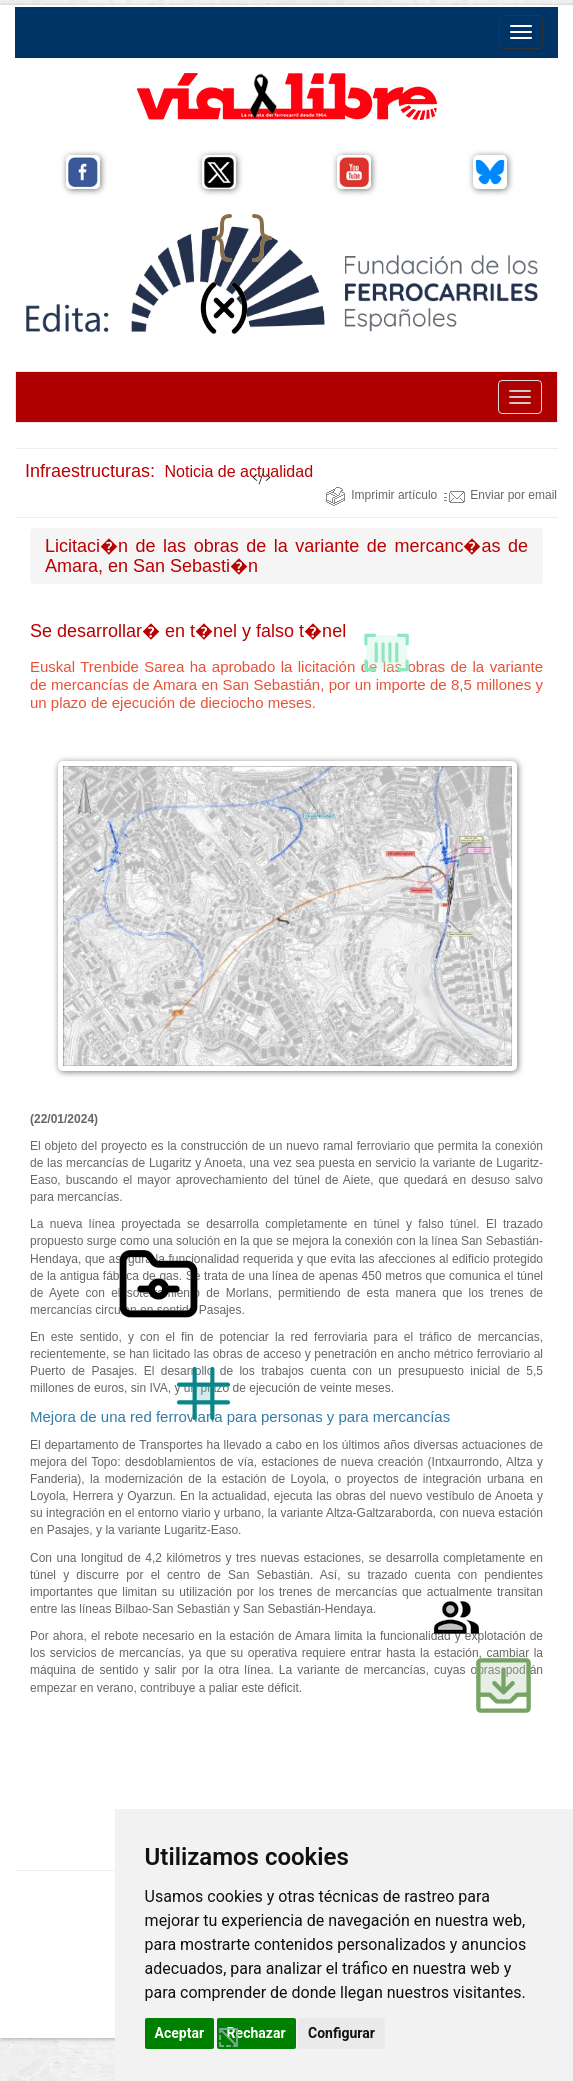 The height and width of the screenshot is (2081, 573). I want to click on view contacts or people list, so click(456, 1617).